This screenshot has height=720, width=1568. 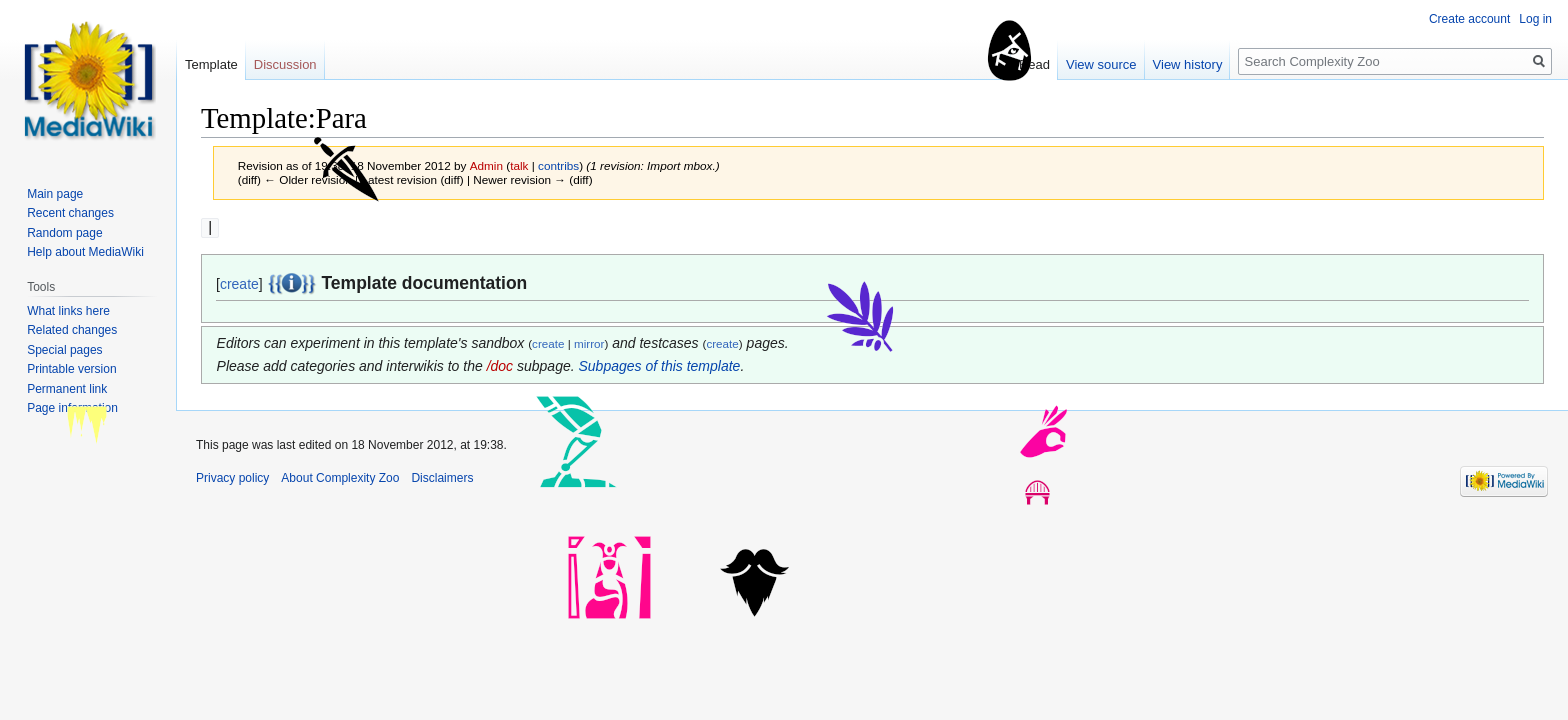 What do you see at coordinates (87, 426) in the screenshot?
I see `indicates a cave or underground environment in a game` at bounding box center [87, 426].